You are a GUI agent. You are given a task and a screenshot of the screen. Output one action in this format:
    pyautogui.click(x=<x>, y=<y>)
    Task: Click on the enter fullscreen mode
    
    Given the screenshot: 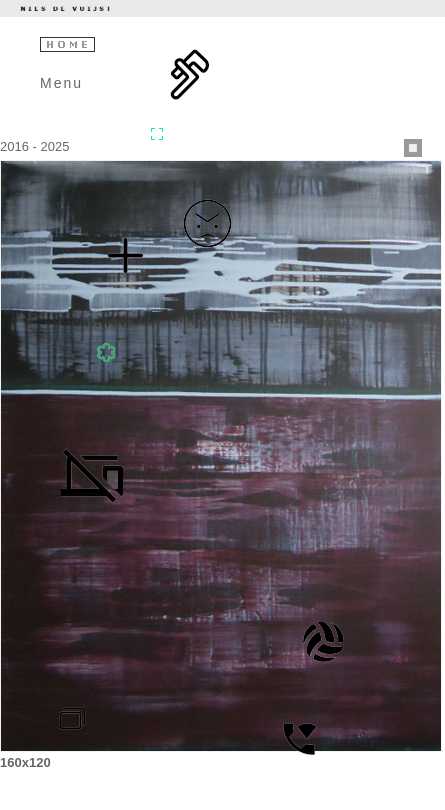 What is the action you would take?
    pyautogui.click(x=157, y=134)
    